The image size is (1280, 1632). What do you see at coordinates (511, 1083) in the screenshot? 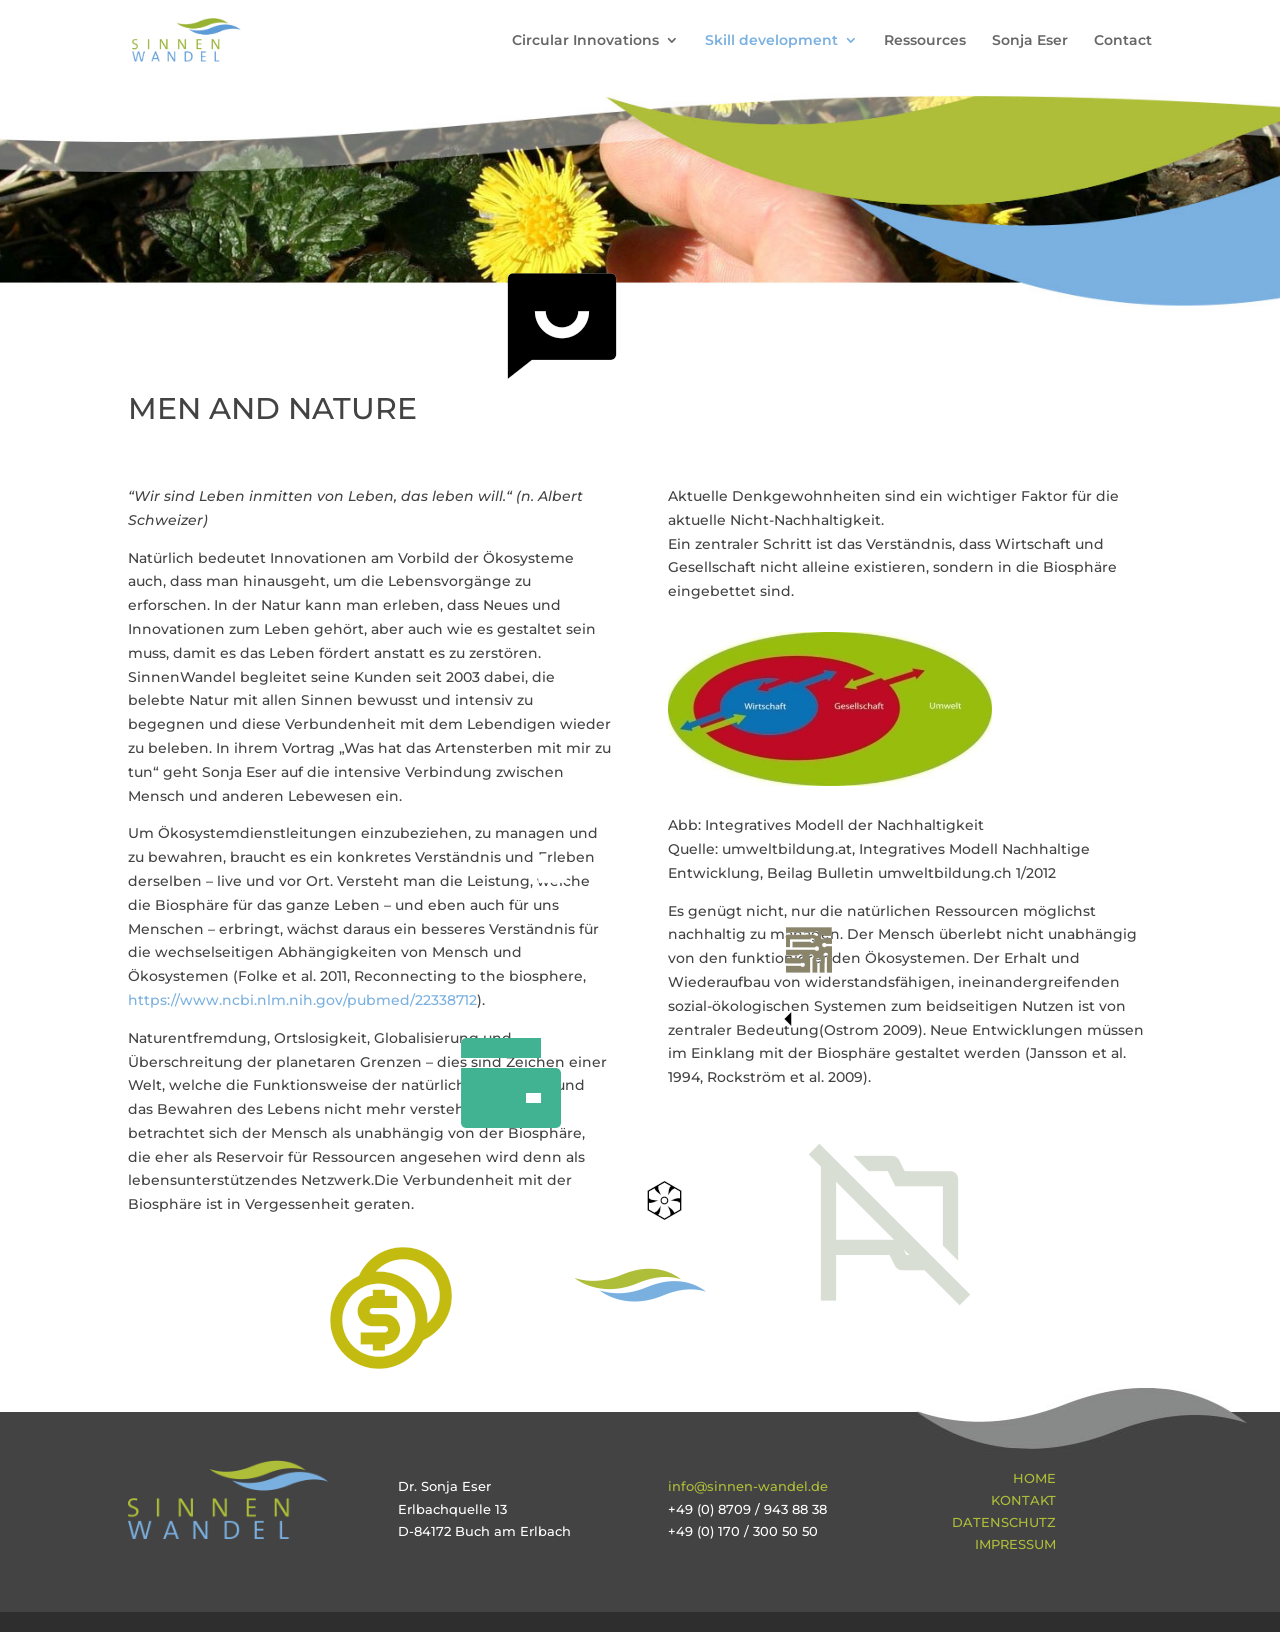
I see `access your digital wallet` at bounding box center [511, 1083].